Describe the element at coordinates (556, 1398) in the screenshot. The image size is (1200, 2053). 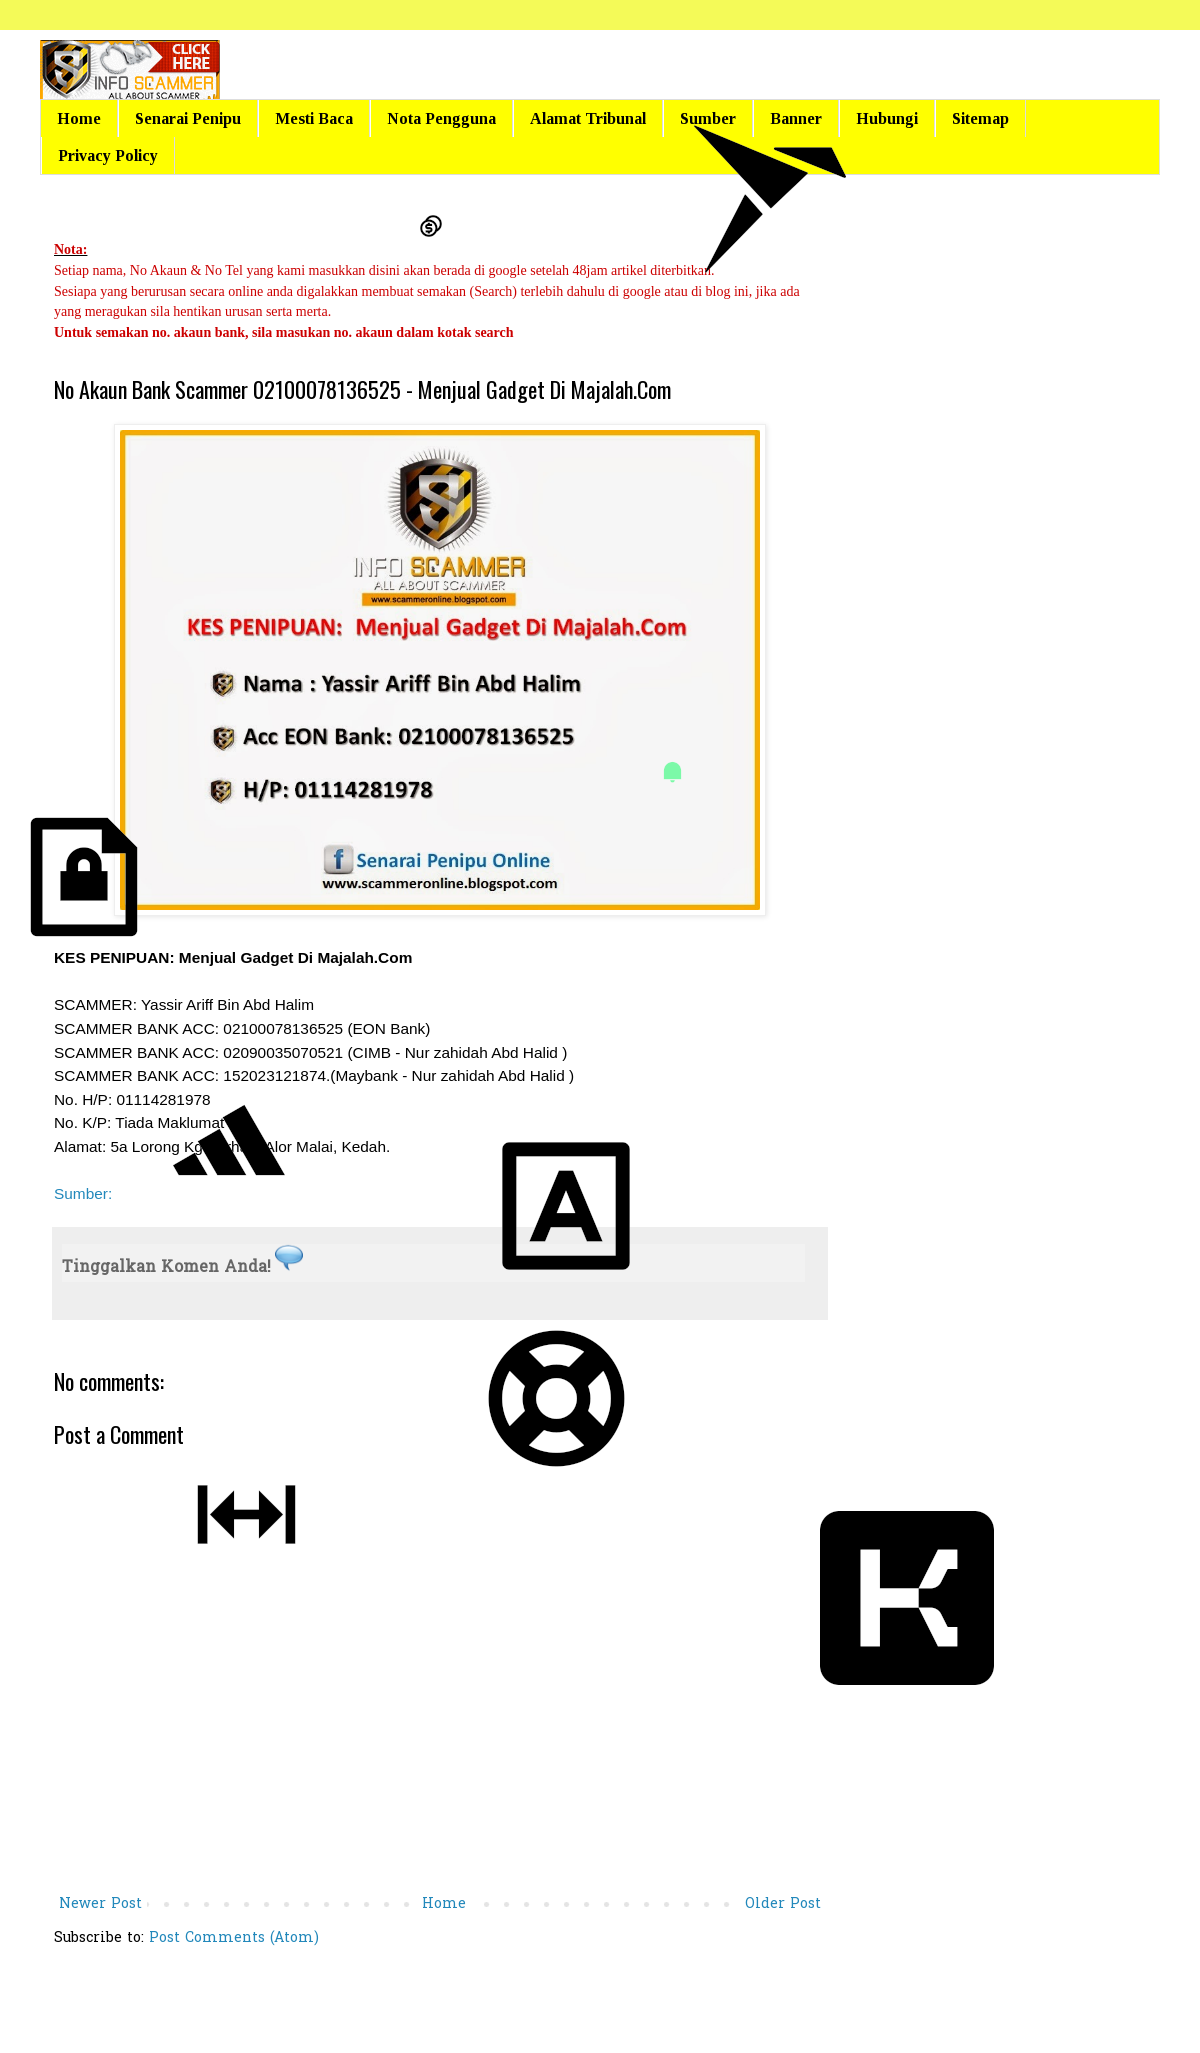
I see `access help or support center` at that location.